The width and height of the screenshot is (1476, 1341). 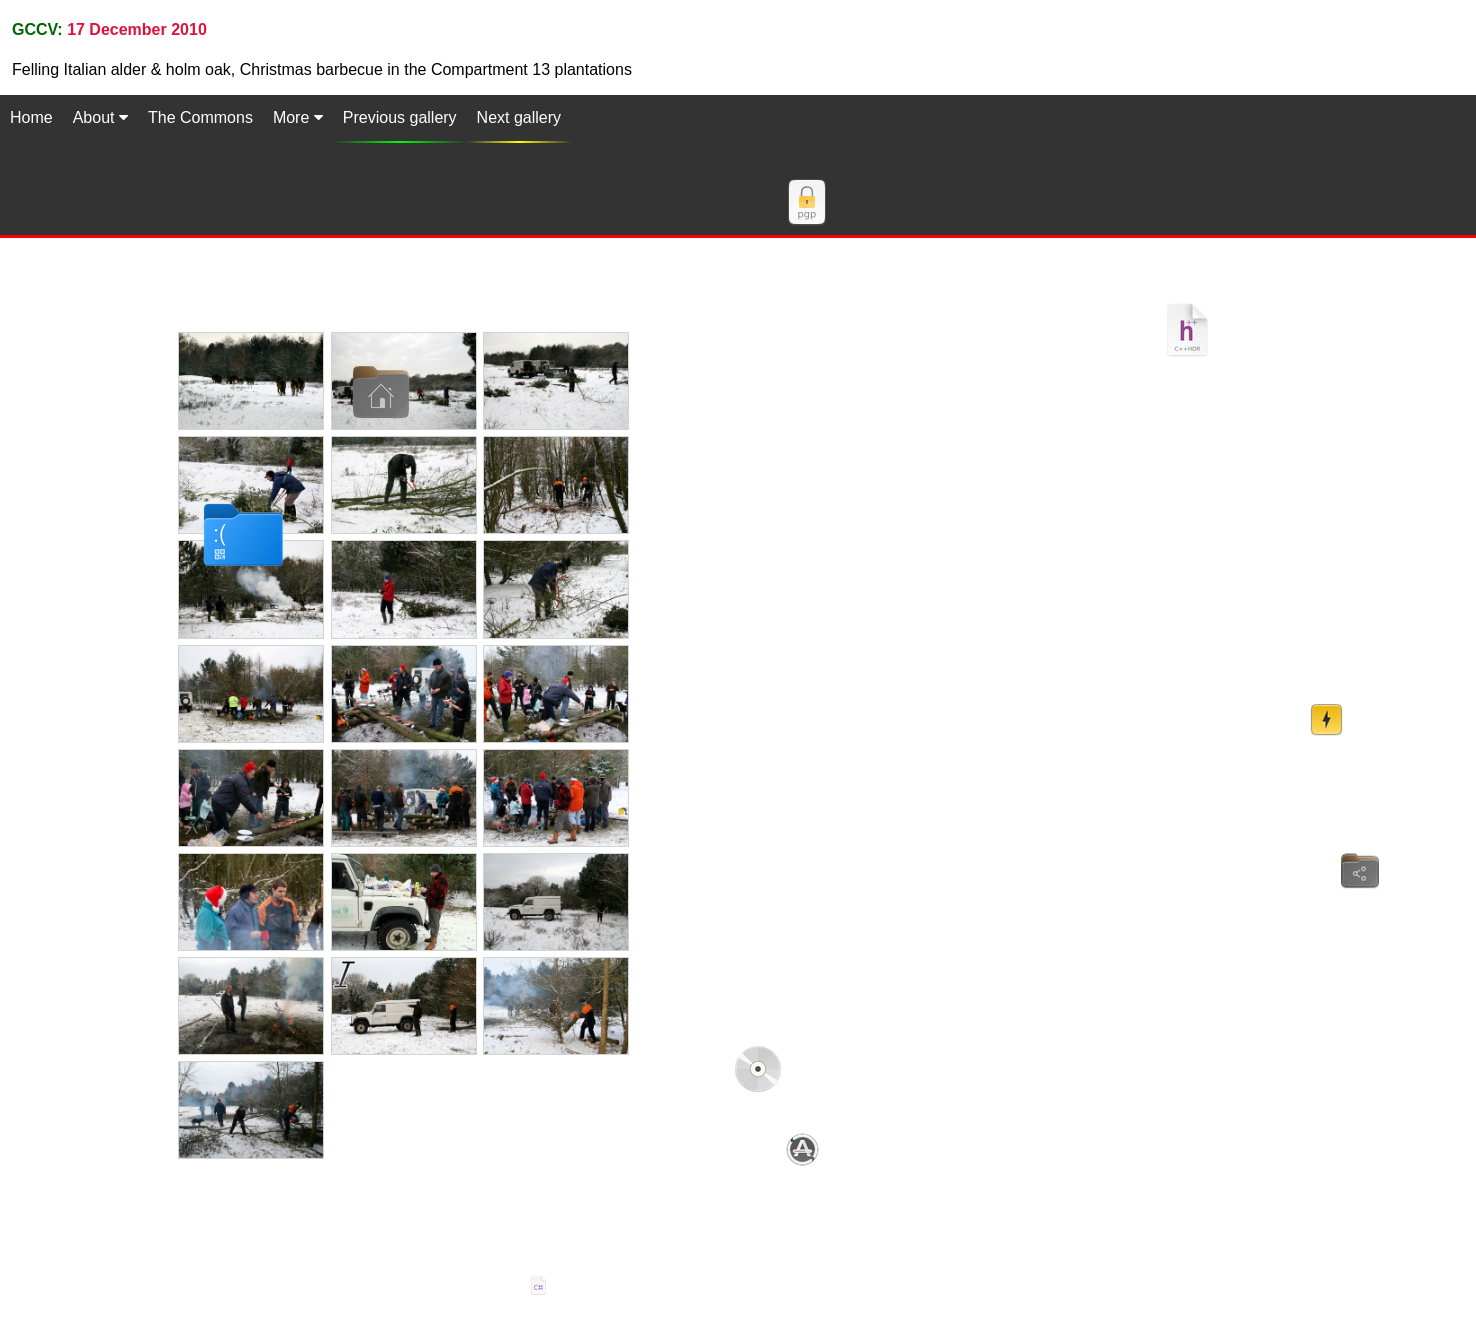 I want to click on open the software update manager, so click(x=802, y=1149).